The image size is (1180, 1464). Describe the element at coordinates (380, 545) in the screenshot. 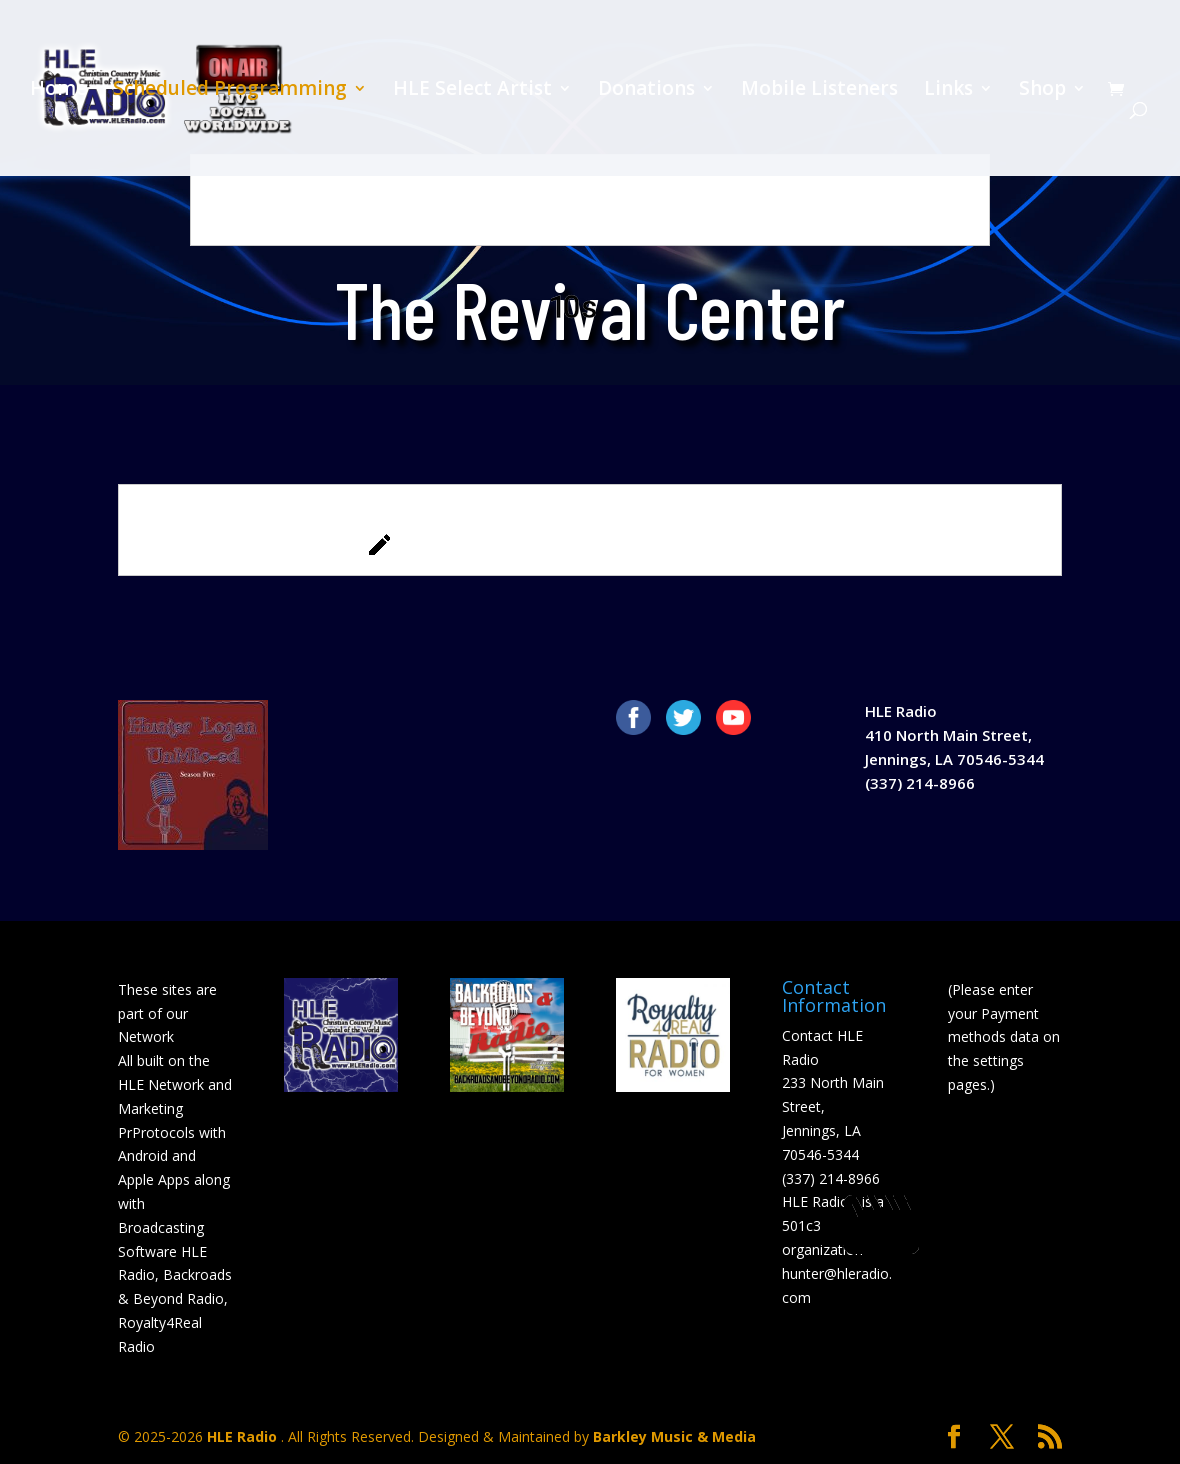

I see `edit content or settings` at that location.